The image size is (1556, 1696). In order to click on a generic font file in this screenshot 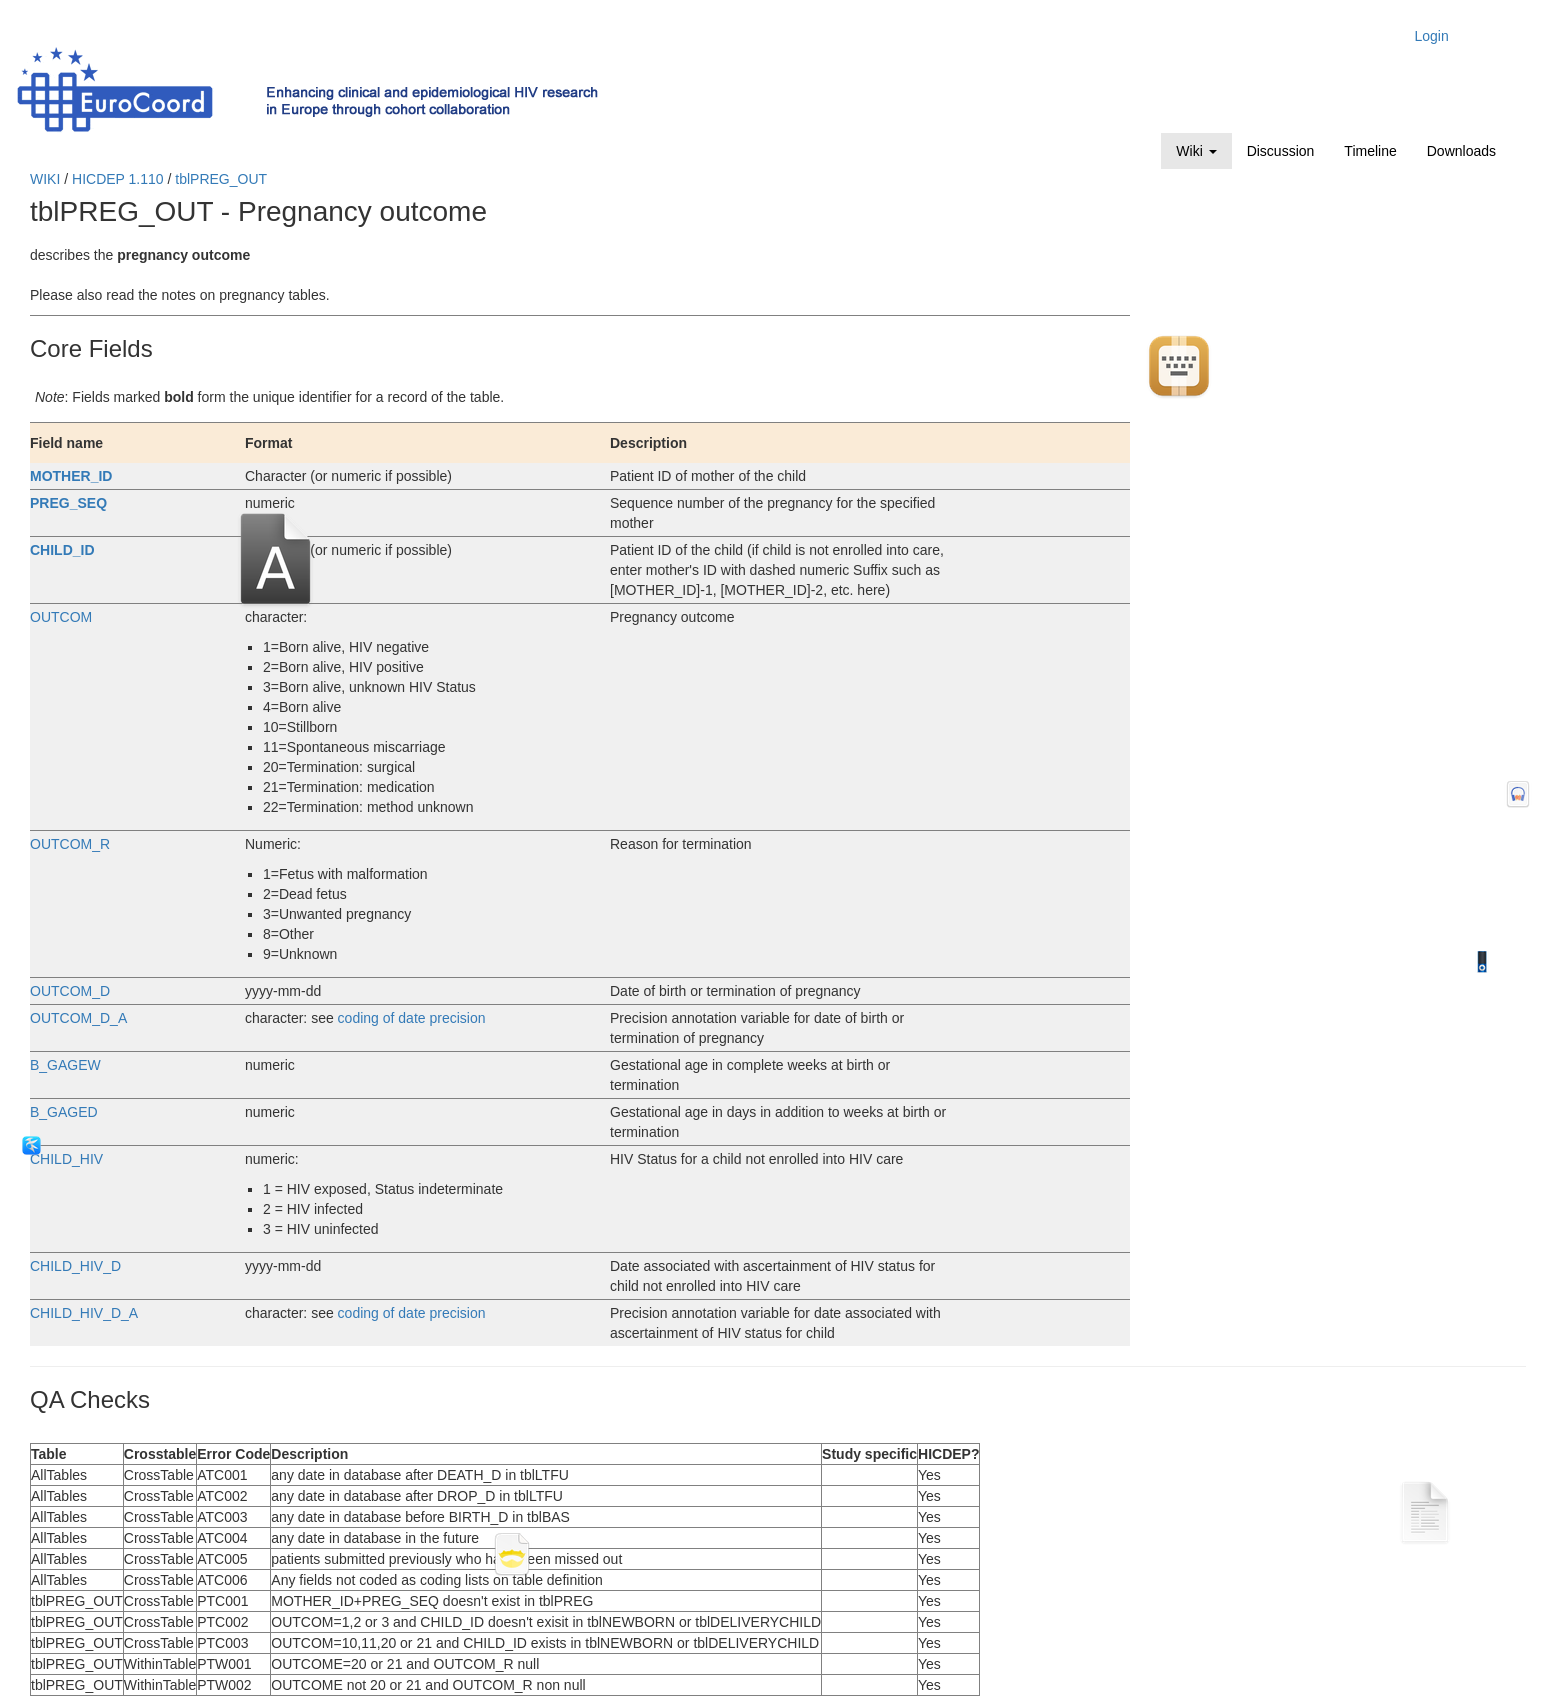, I will do `click(275, 560)`.